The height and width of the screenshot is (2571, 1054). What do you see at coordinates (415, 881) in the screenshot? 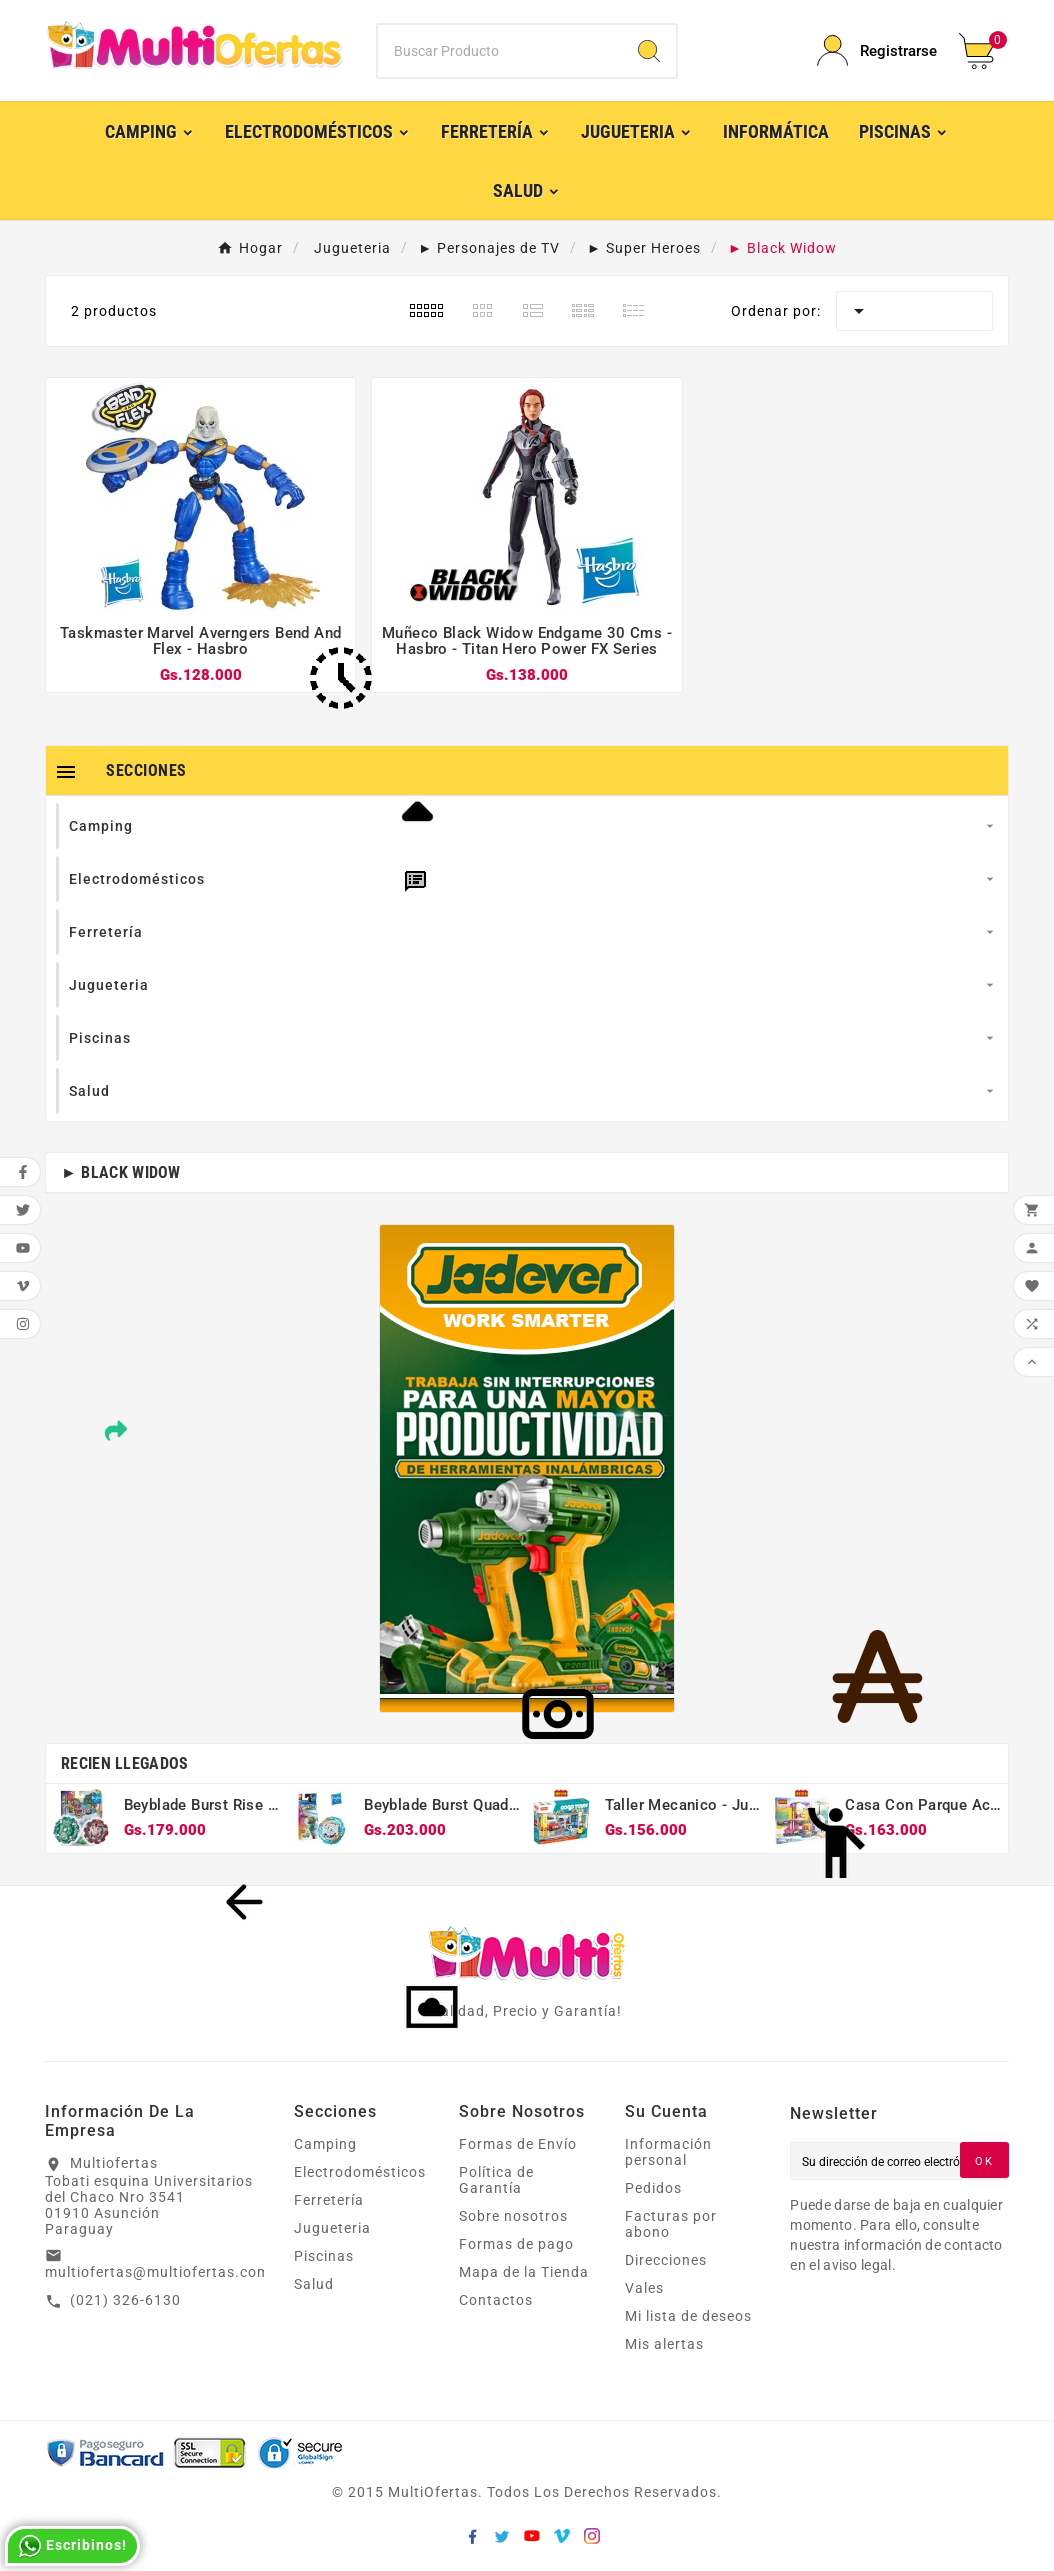
I see `view speaker notes or presentation comments` at bounding box center [415, 881].